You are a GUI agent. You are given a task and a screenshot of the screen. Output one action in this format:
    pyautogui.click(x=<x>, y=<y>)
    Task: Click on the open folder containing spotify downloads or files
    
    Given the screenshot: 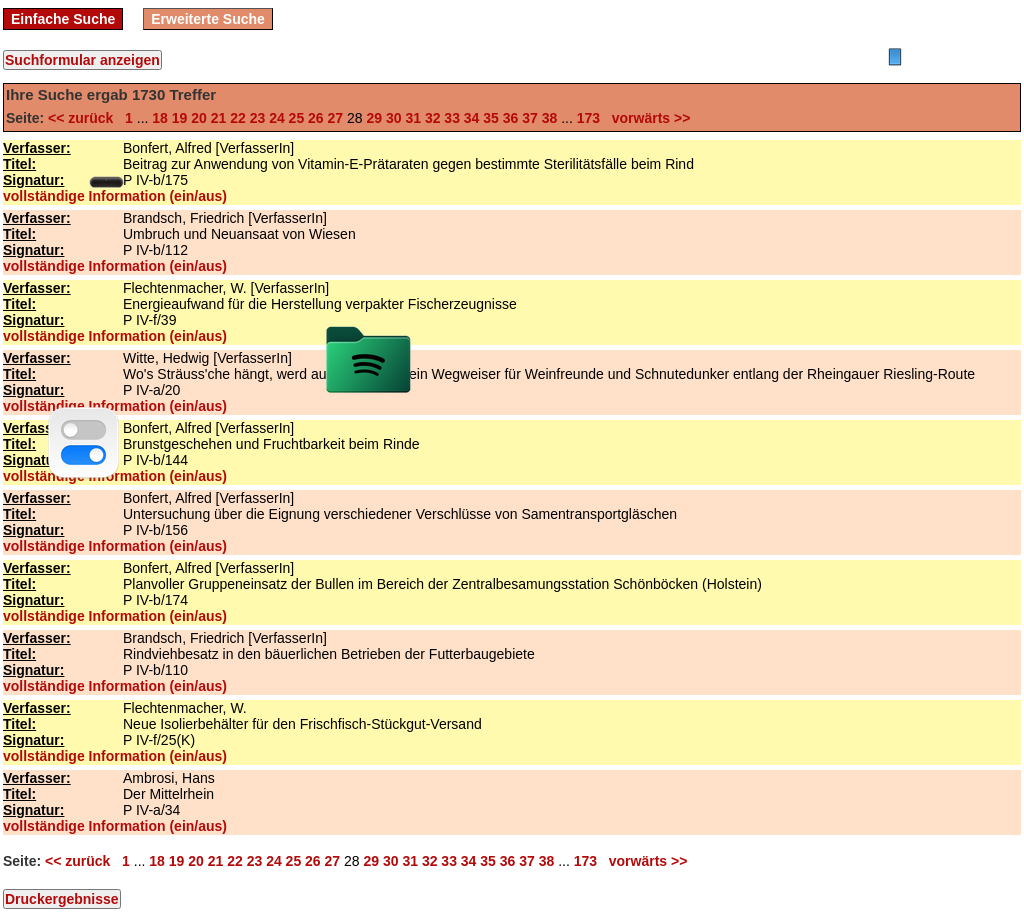 What is the action you would take?
    pyautogui.click(x=368, y=362)
    